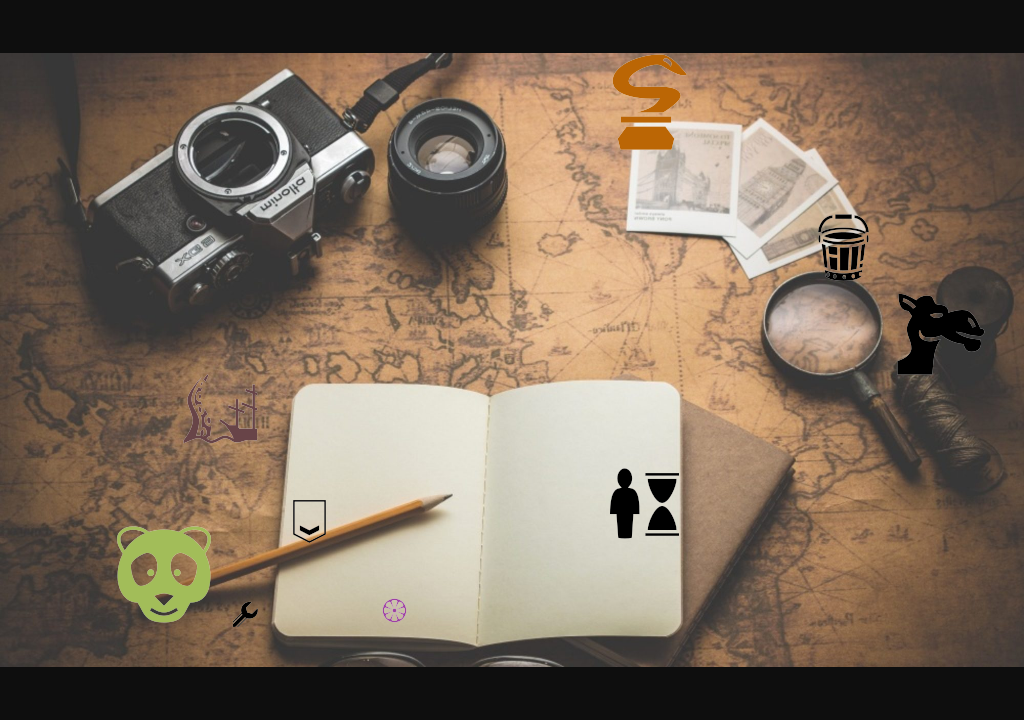 The width and height of the screenshot is (1024, 720). Describe the element at coordinates (245, 614) in the screenshot. I see `access settings or configuration options` at that location.